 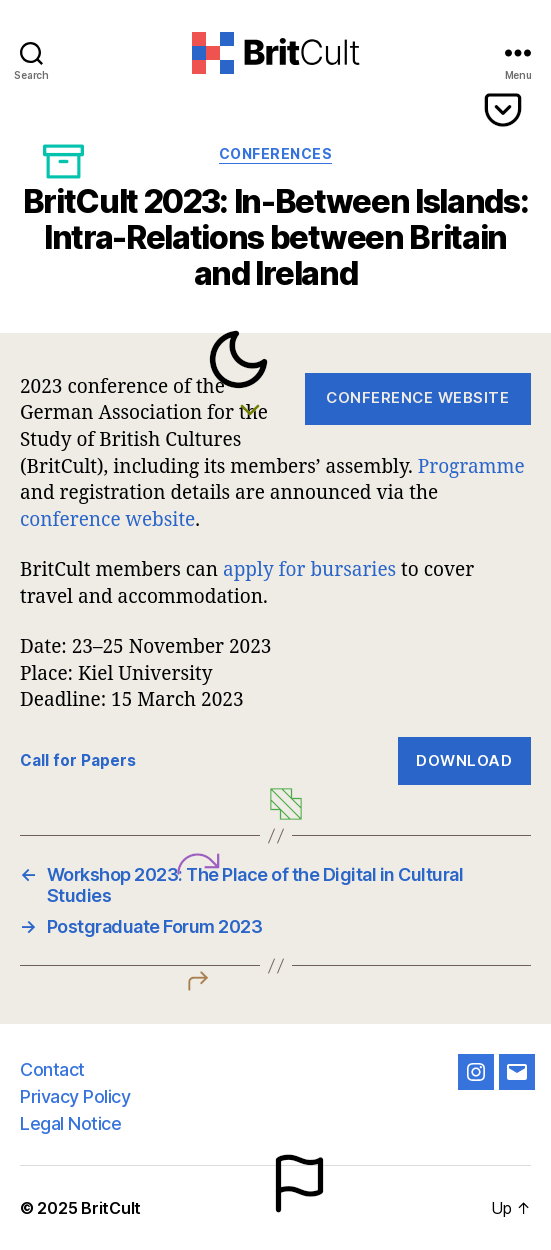 I want to click on redo last action, so click(x=197, y=862).